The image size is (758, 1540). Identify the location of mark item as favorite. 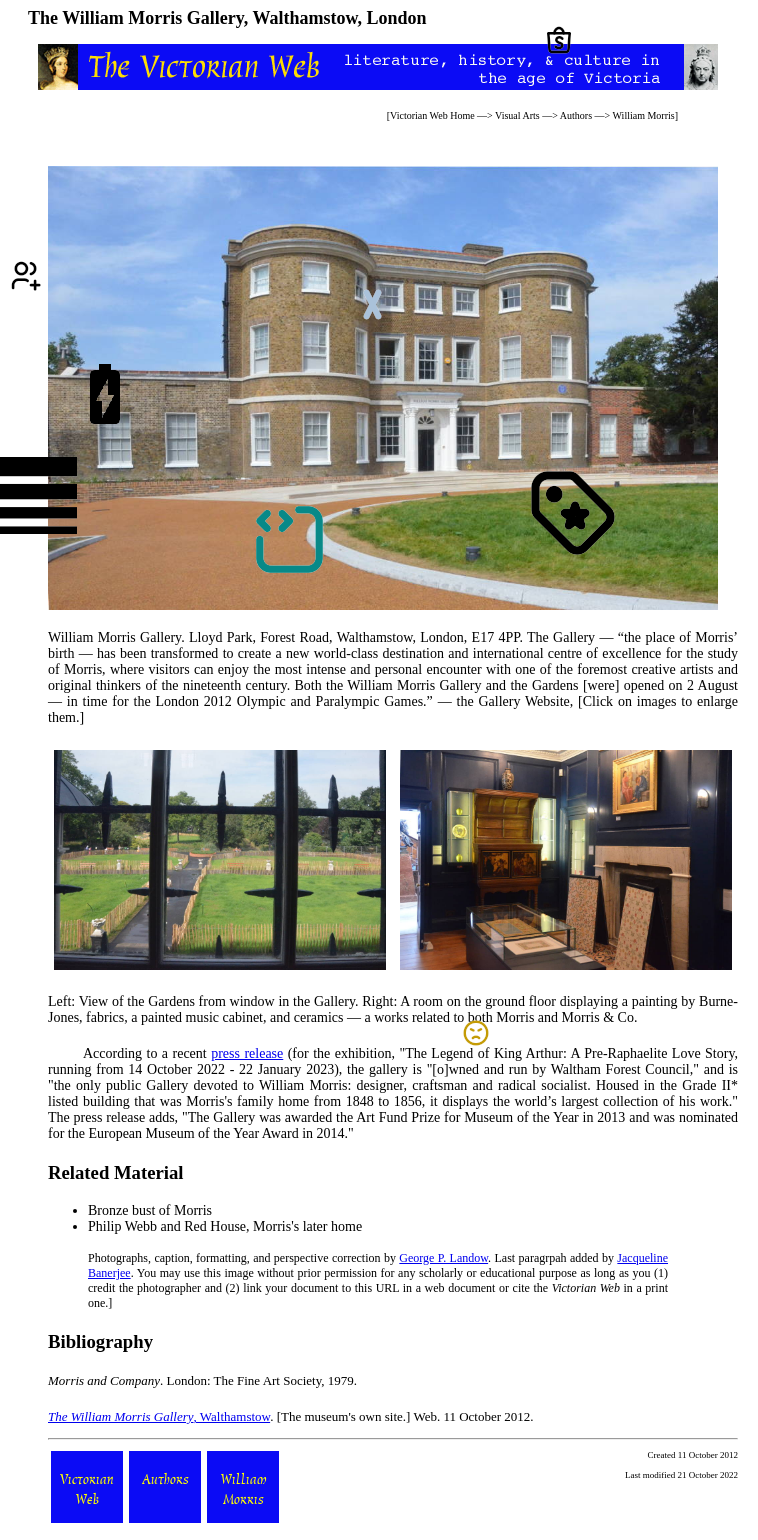
(573, 513).